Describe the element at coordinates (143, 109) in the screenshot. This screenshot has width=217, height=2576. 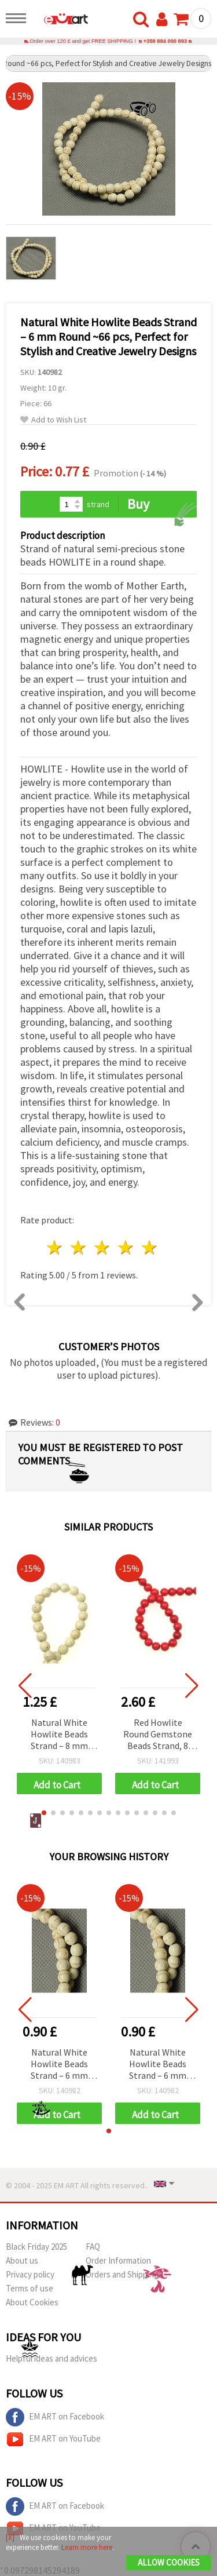
I see `select steampunk goggles accessory for your avatar` at that location.